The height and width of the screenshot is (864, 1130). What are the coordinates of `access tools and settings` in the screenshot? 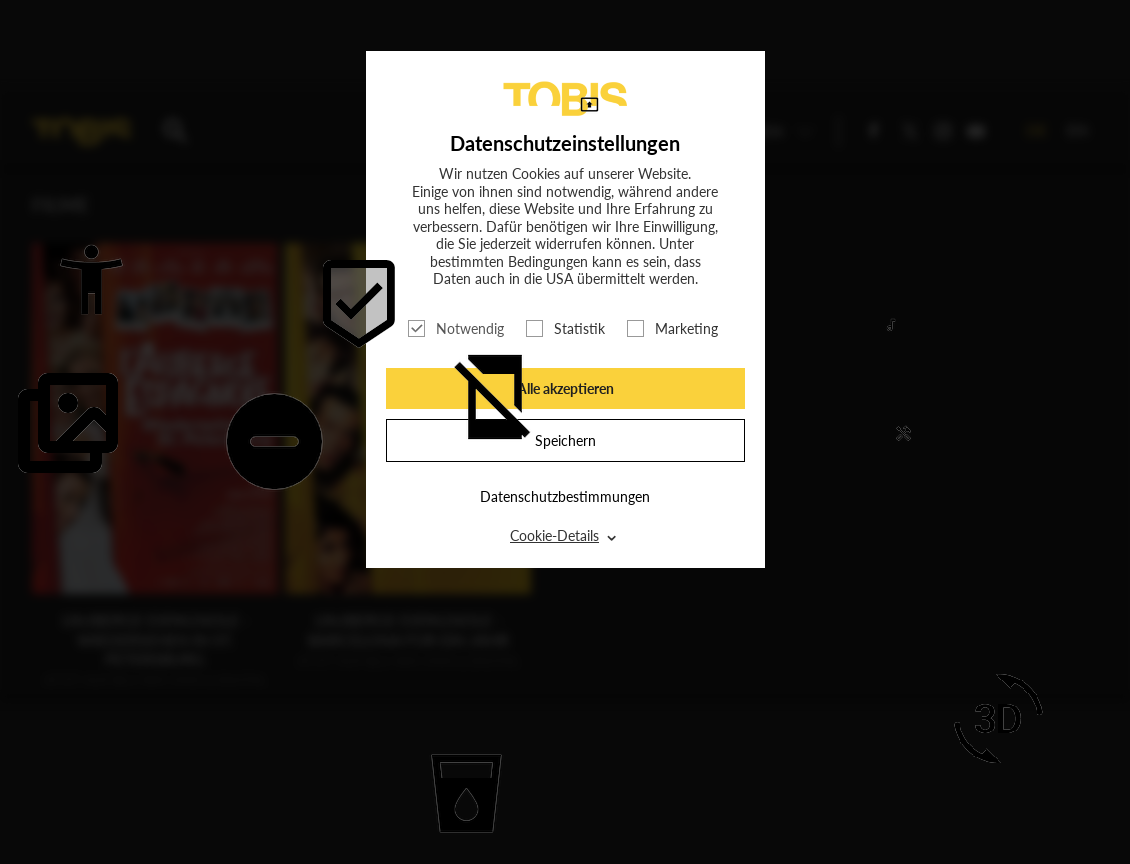 It's located at (903, 433).